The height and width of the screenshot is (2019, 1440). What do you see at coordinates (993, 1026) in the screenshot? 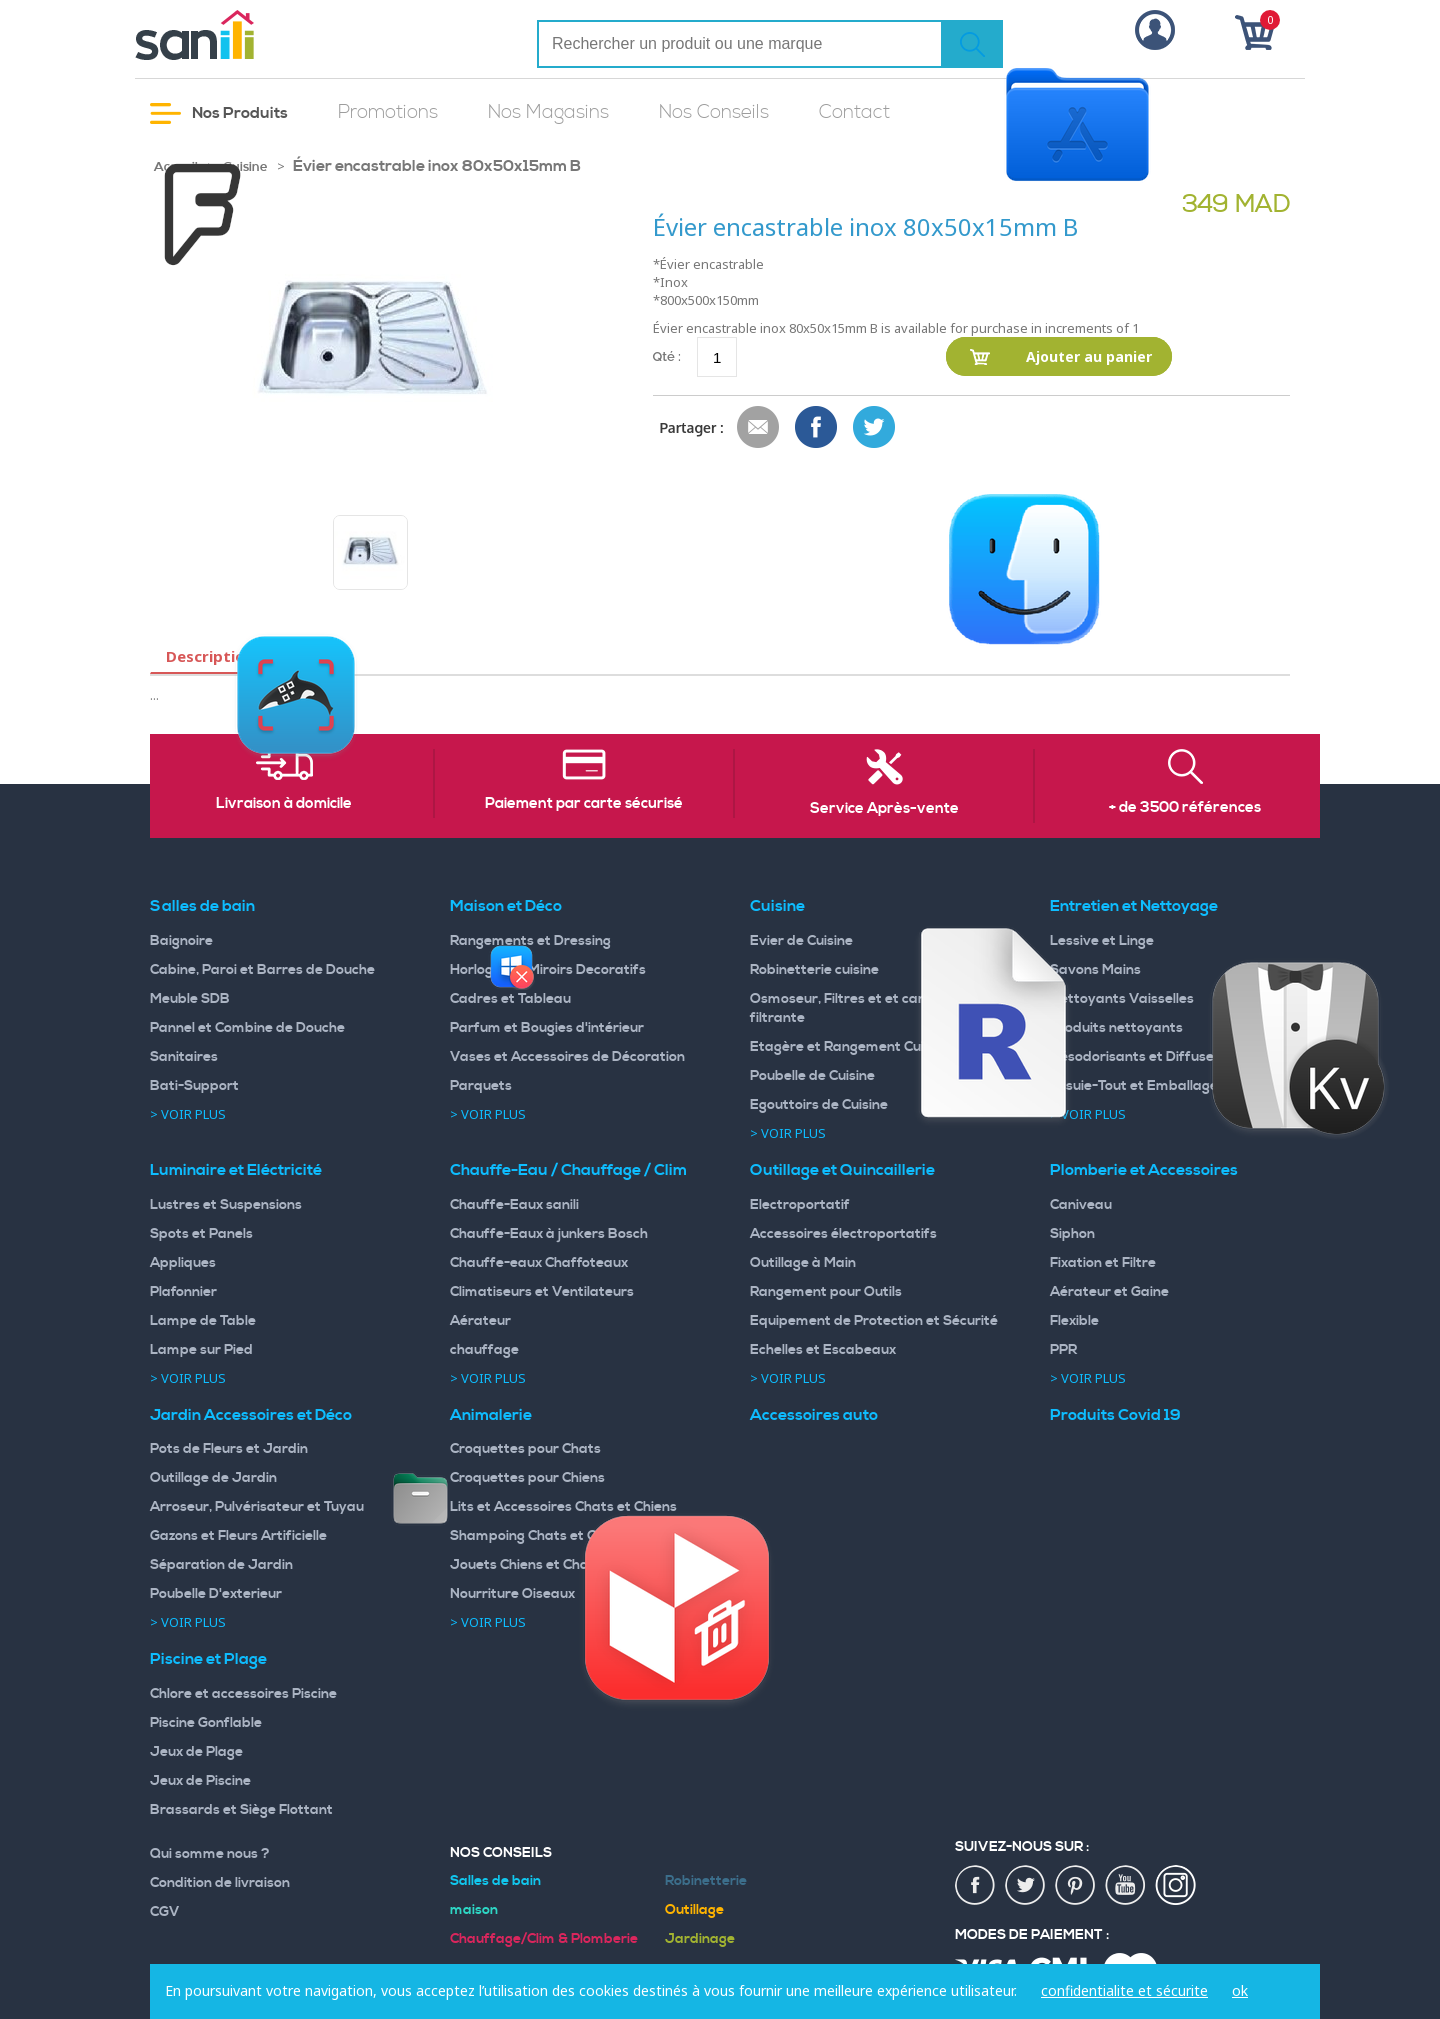
I see `an R programming language source file` at bounding box center [993, 1026].